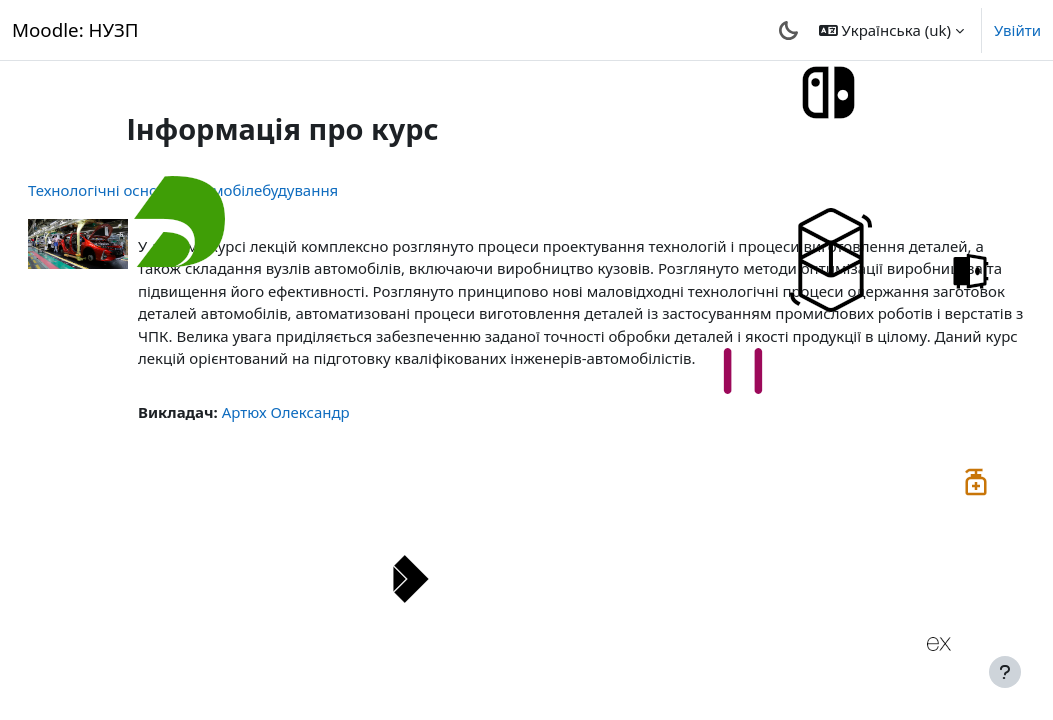 The image size is (1053, 720). I want to click on express.js framework logo, so click(939, 644).